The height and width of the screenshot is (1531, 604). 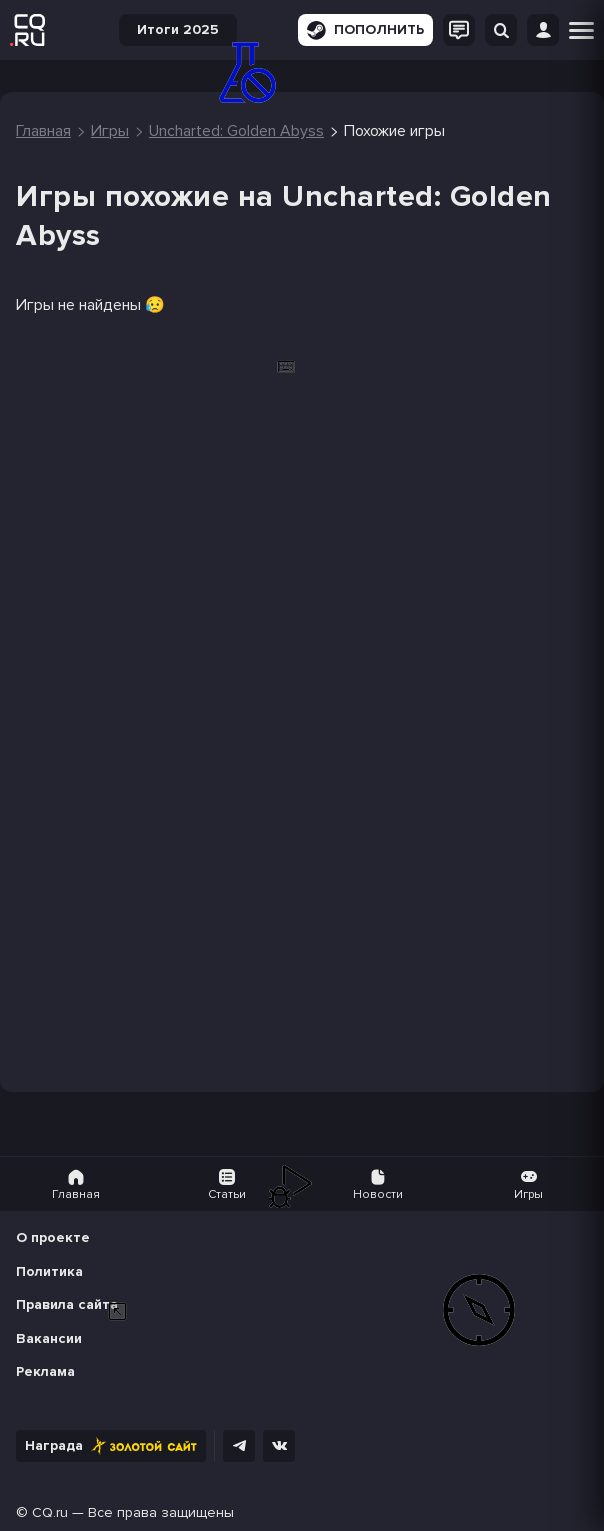 What do you see at coordinates (245, 72) in the screenshot?
I see `stop or cancel a running test` at bounding box center [245, 72].